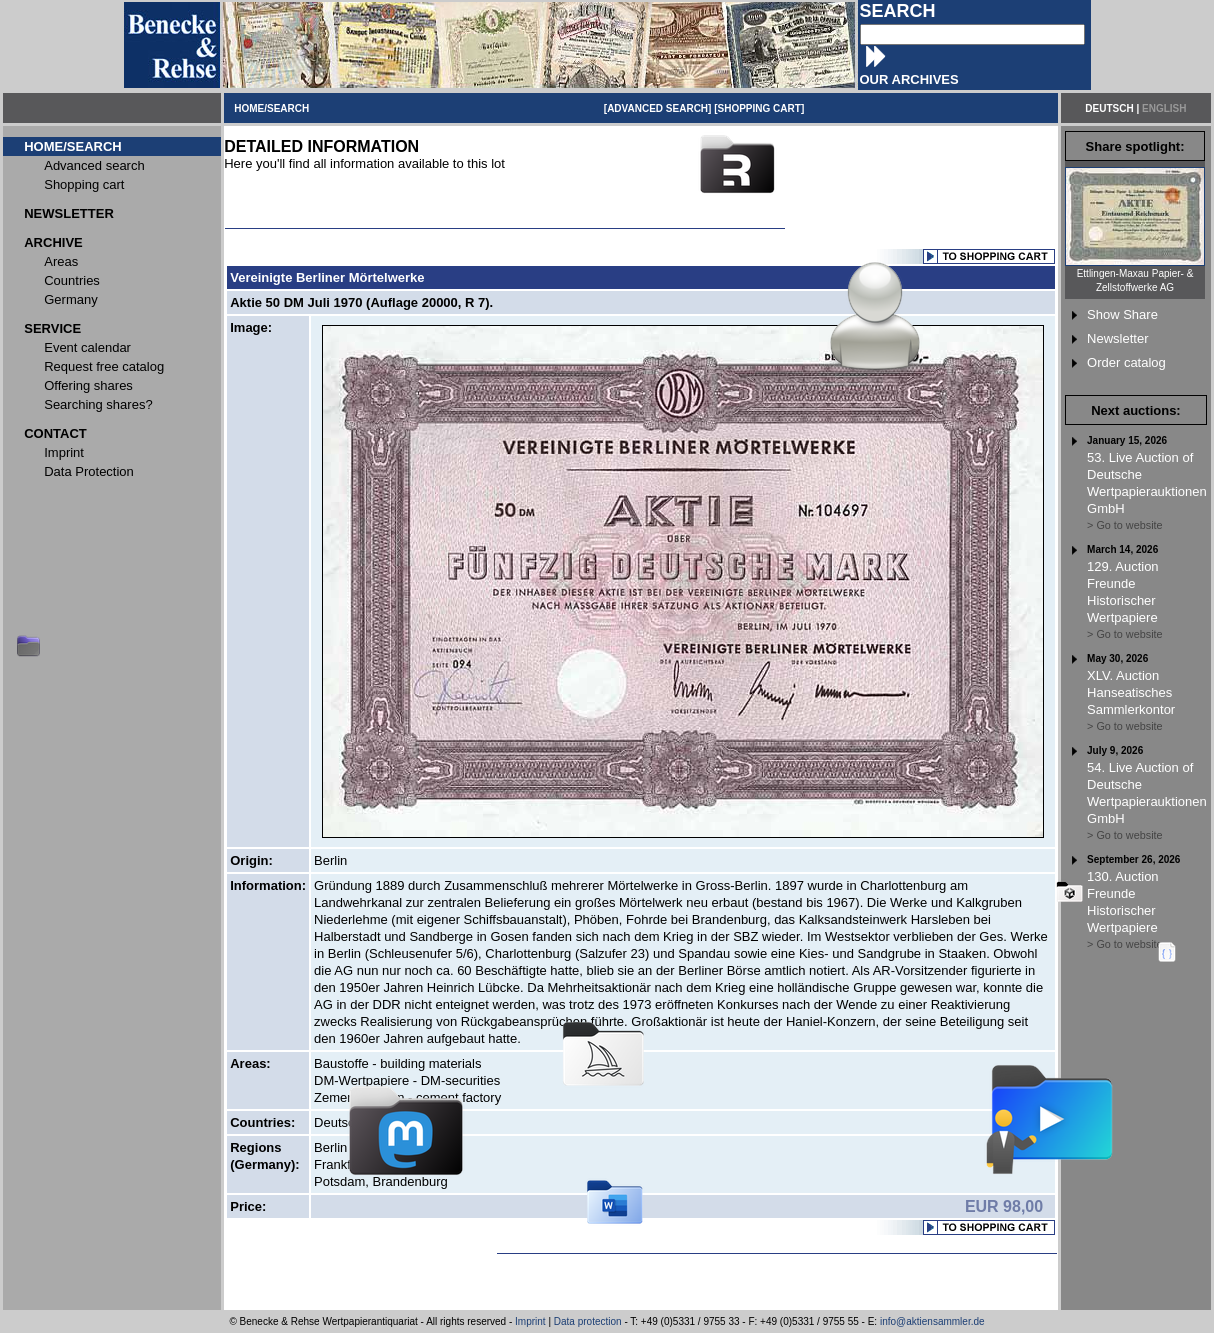 The image size is (1214, 1333). Describe the element at coordinates (1051, 1115) in the screenshot. I see `open video tutorials folder` at that location.